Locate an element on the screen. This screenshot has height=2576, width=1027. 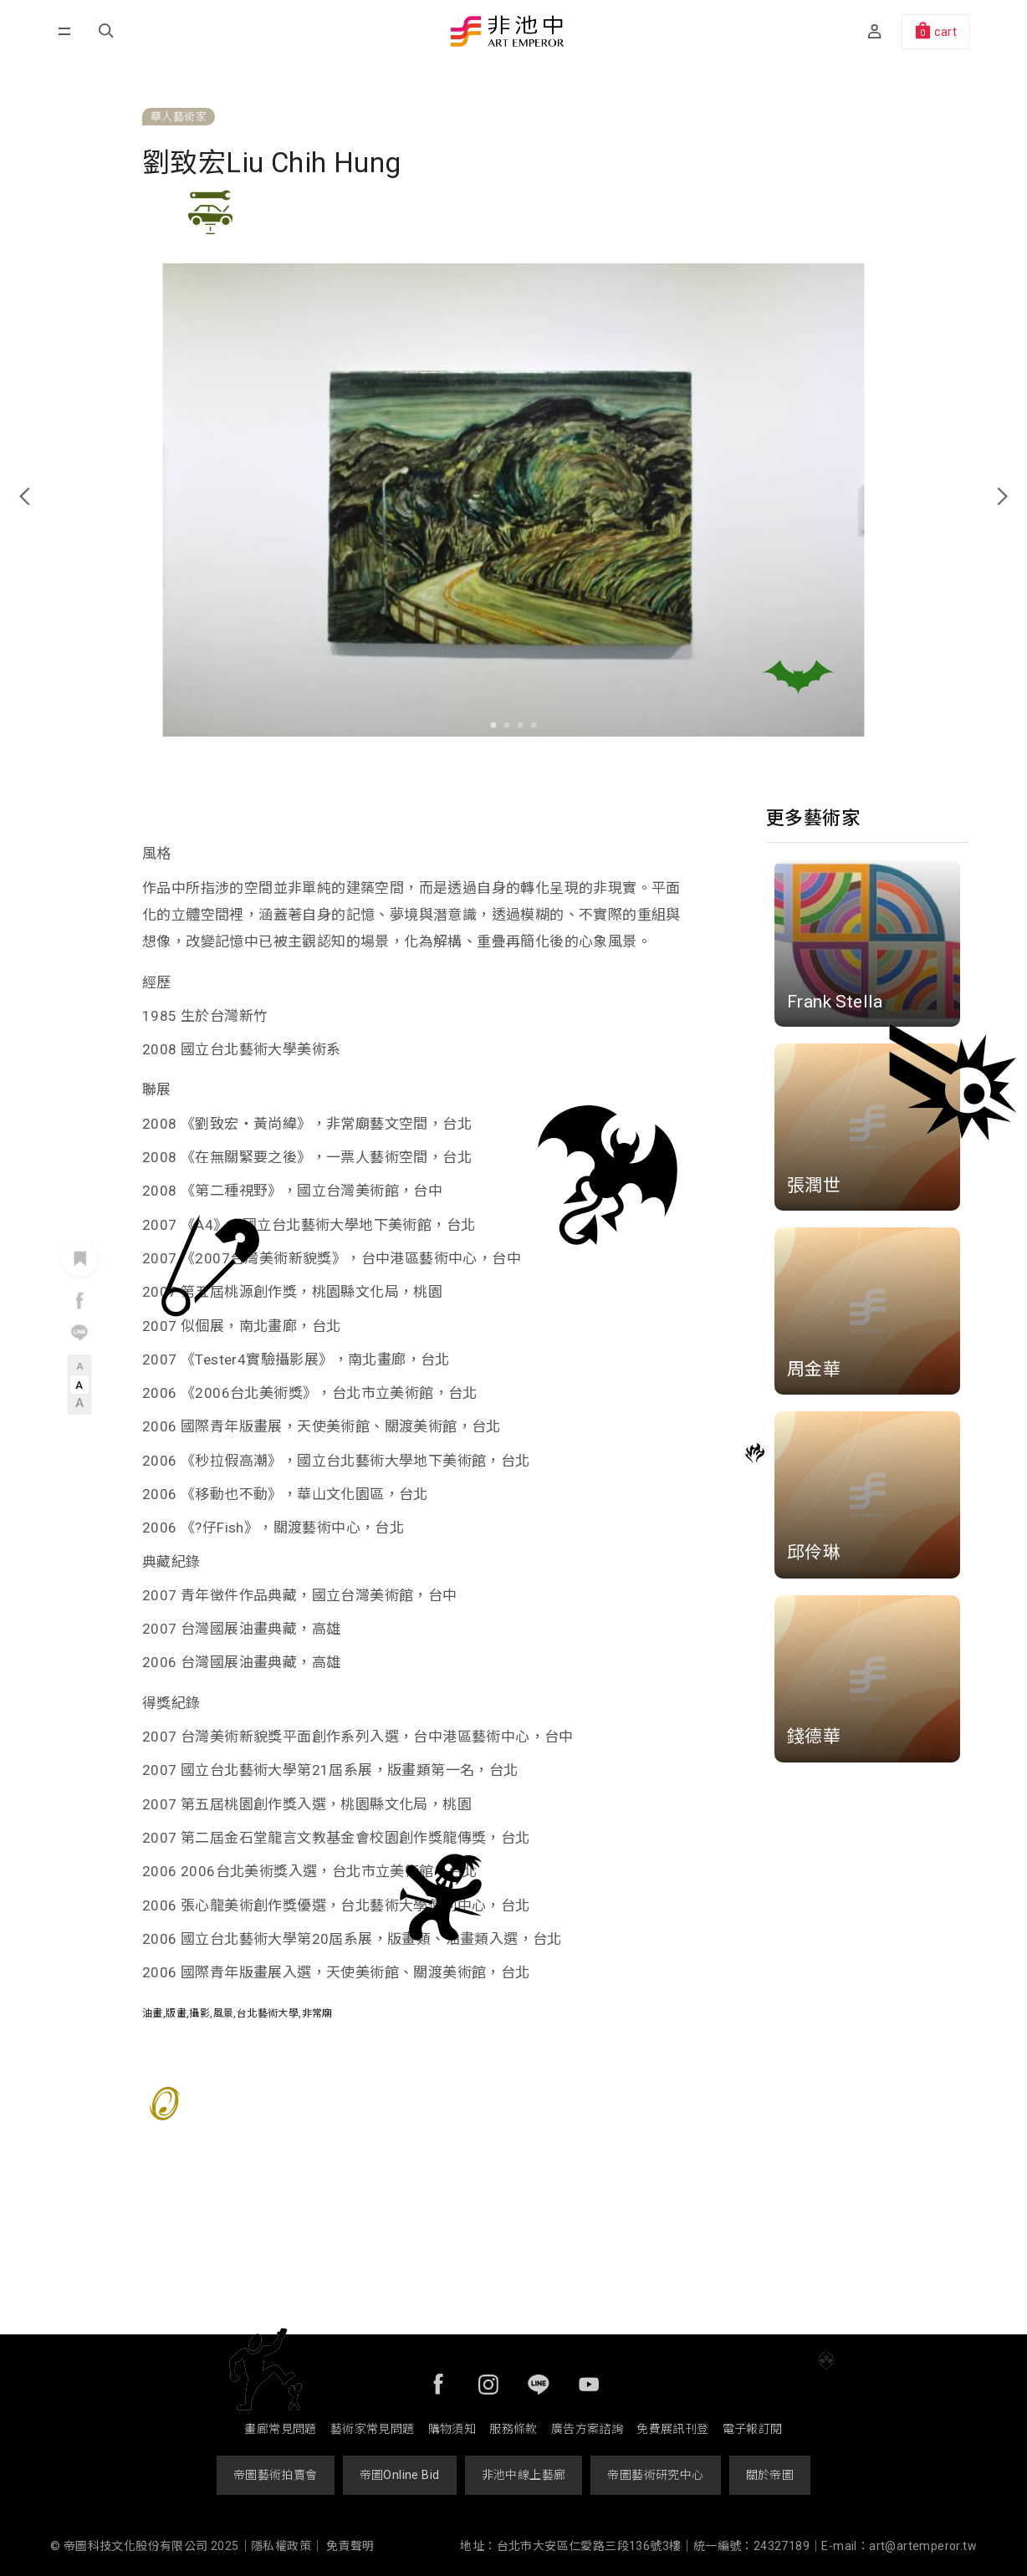
access a portal or gateway feature is located at coordinates (165, 2104).